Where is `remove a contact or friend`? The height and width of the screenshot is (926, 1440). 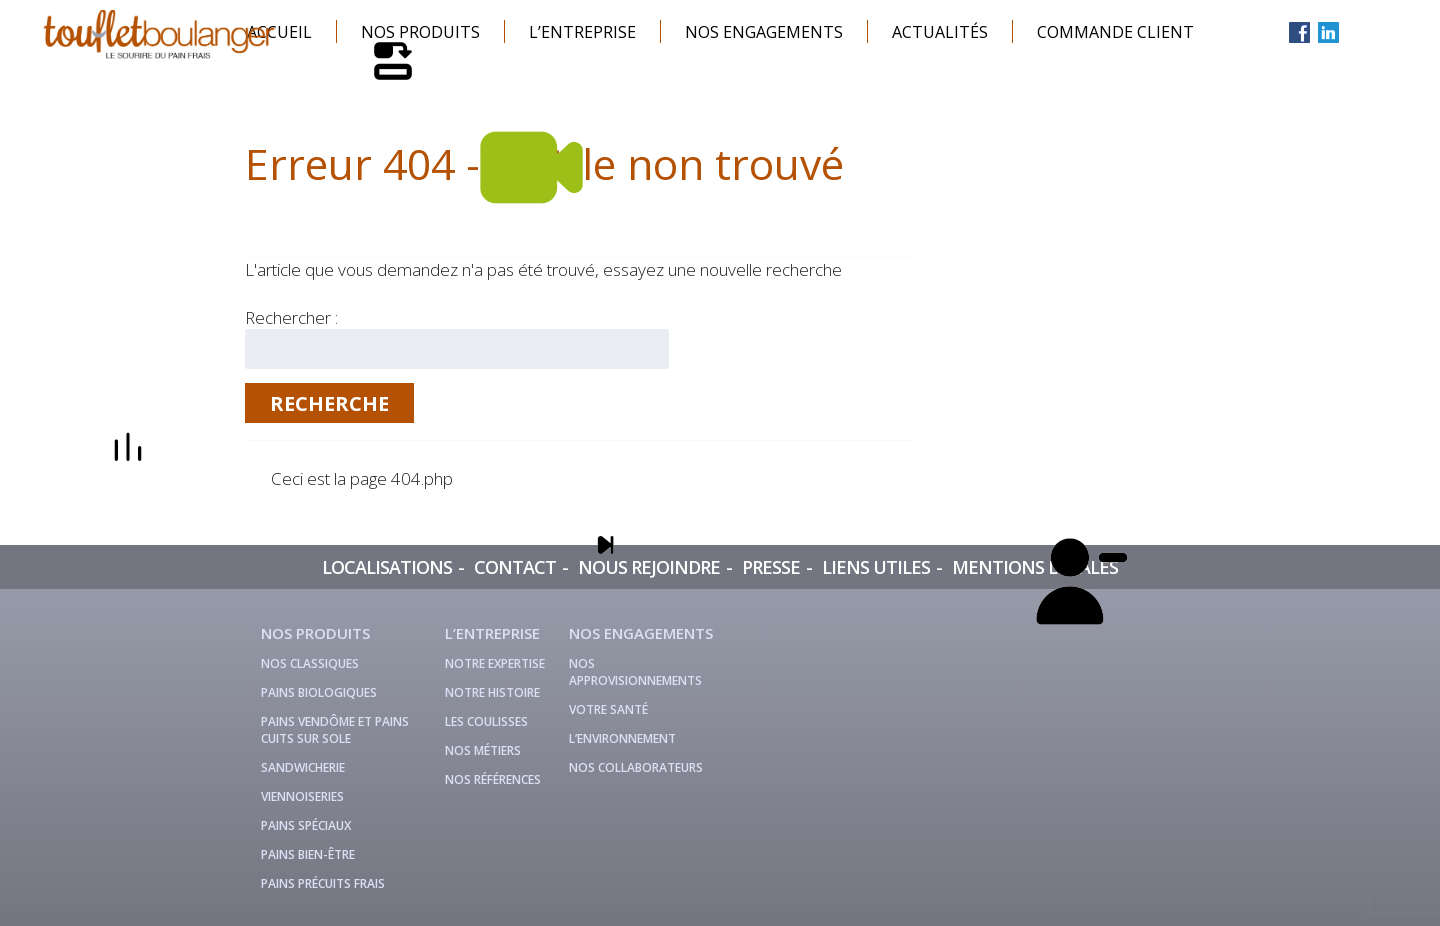 remove a contact or friend is located at coordinates (1079, 581).